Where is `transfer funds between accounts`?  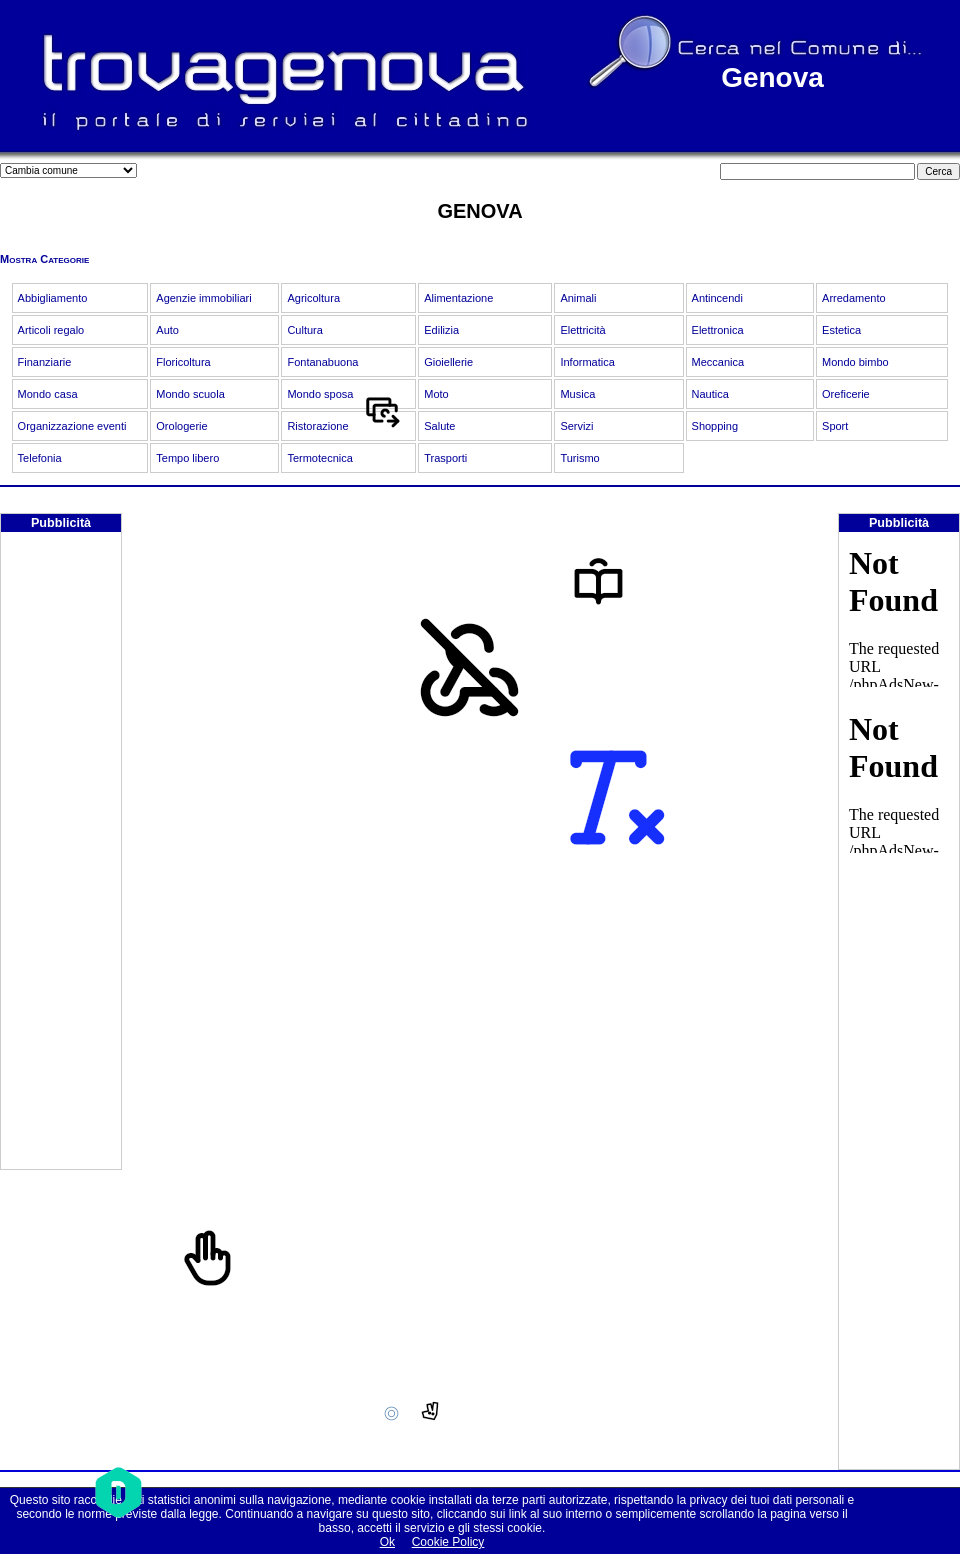
transfer funds between accounts is located at coordinates (382, 410).